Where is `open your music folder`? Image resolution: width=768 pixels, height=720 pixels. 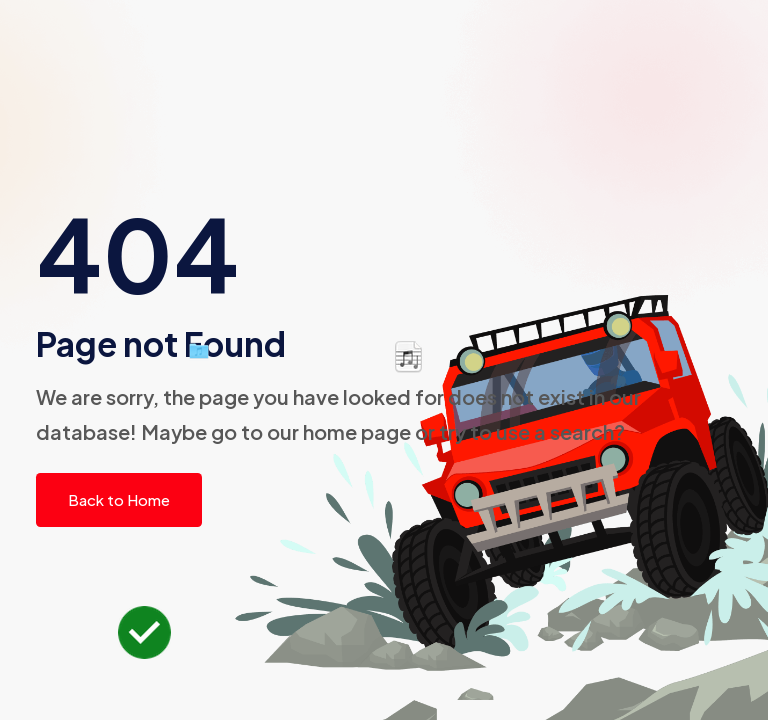 open your music folder is located at coordinates (199, 351).